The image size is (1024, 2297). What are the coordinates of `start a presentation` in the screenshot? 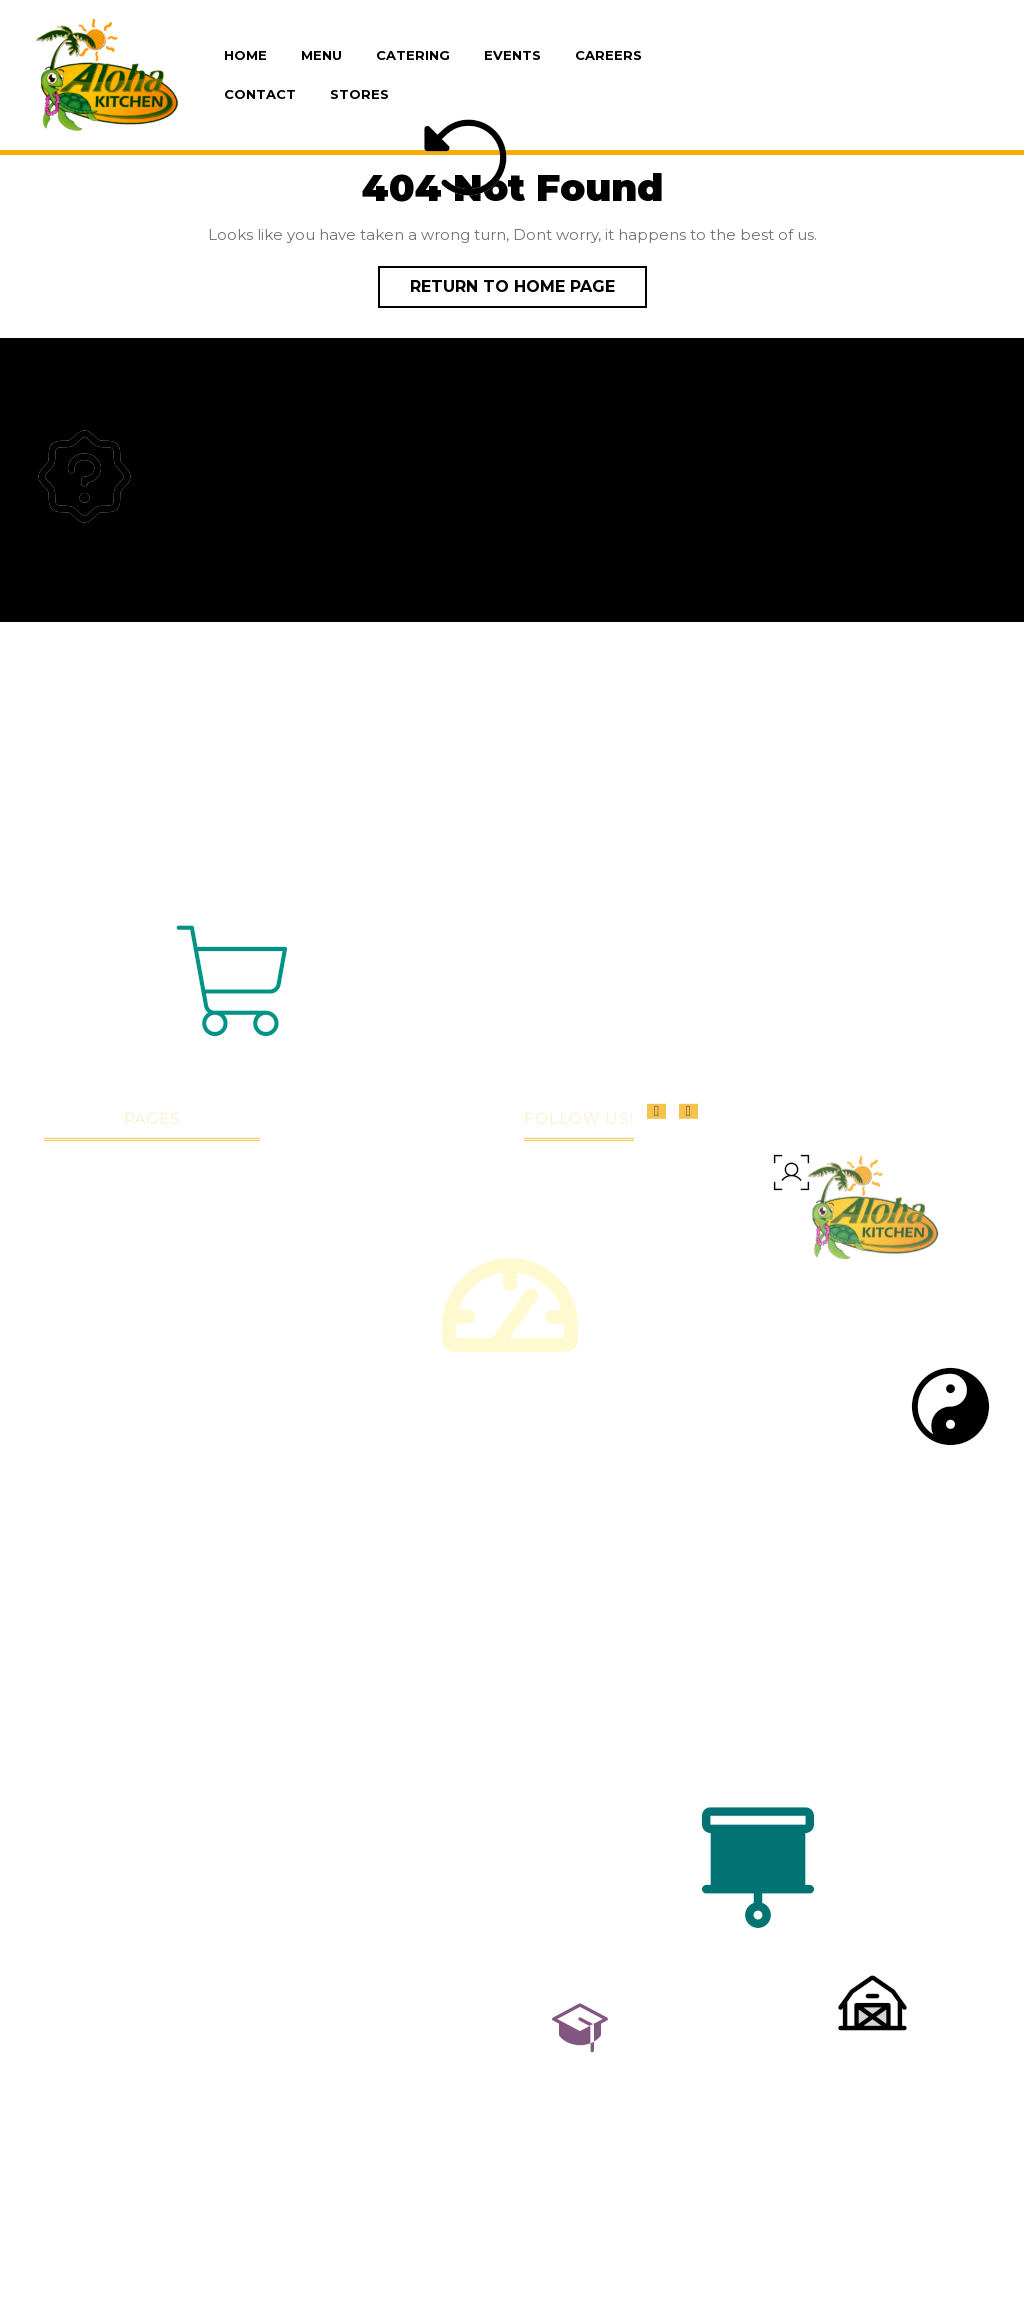 It's located at (758, 1859).